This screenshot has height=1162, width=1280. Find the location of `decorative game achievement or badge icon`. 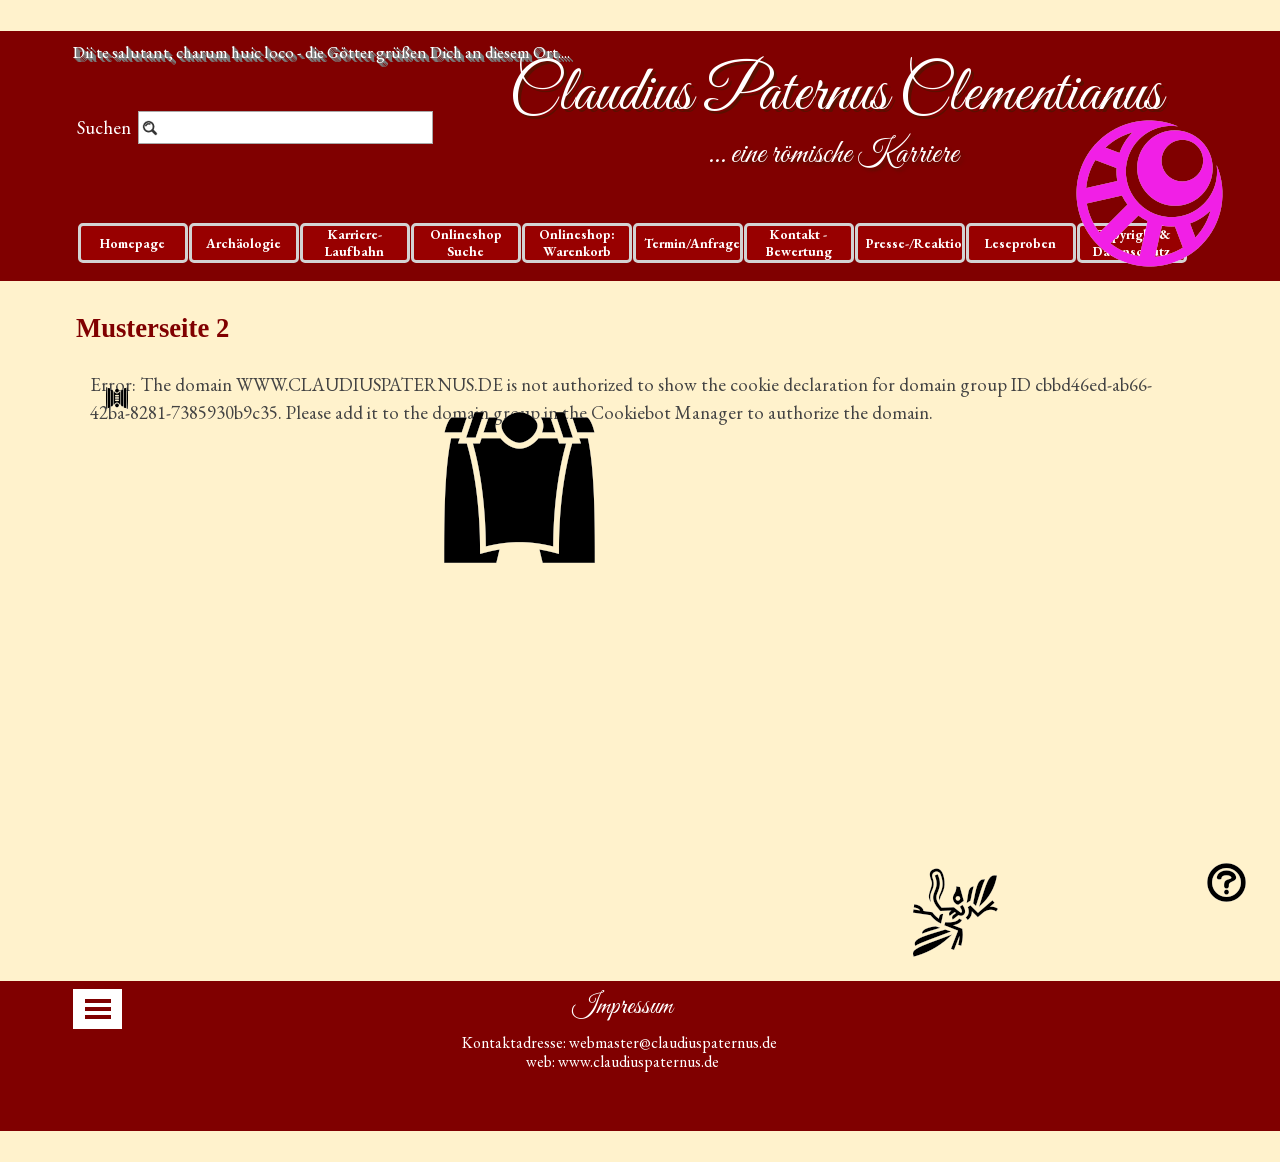

decorative game achievement or badge icon is located at coordinates (1149, 193).